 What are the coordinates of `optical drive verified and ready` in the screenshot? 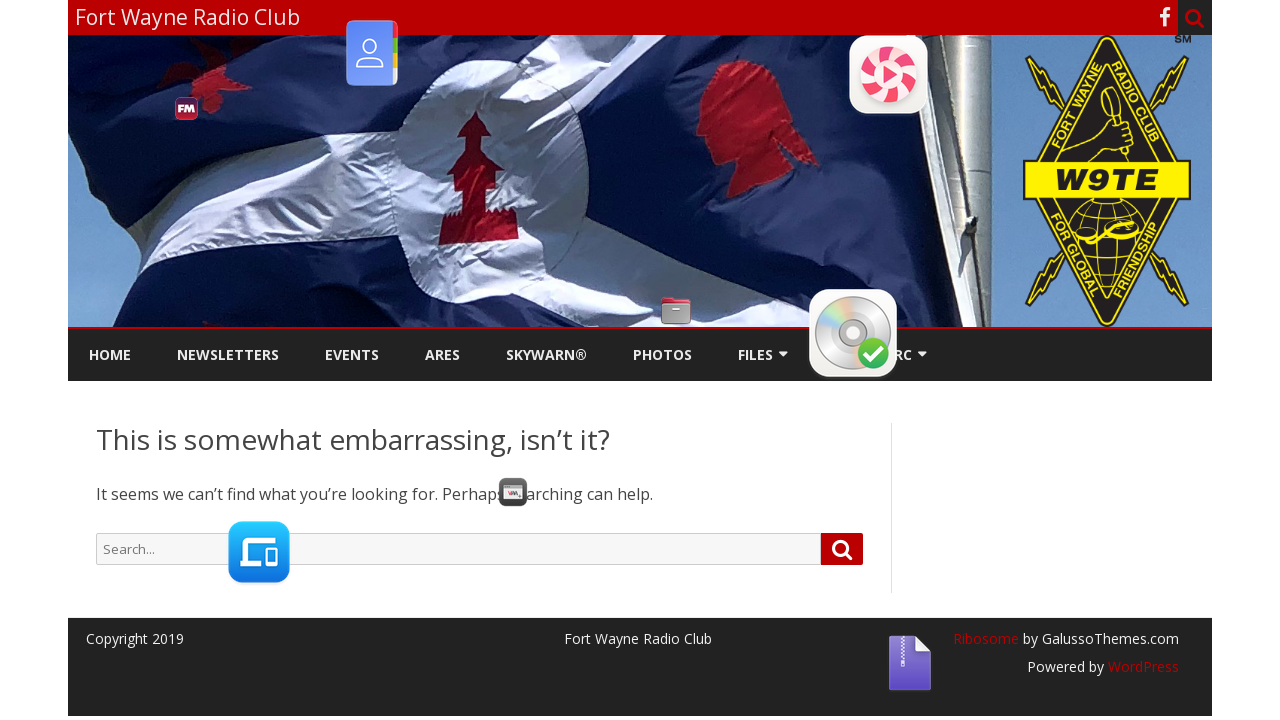 It's located at (853, 333).